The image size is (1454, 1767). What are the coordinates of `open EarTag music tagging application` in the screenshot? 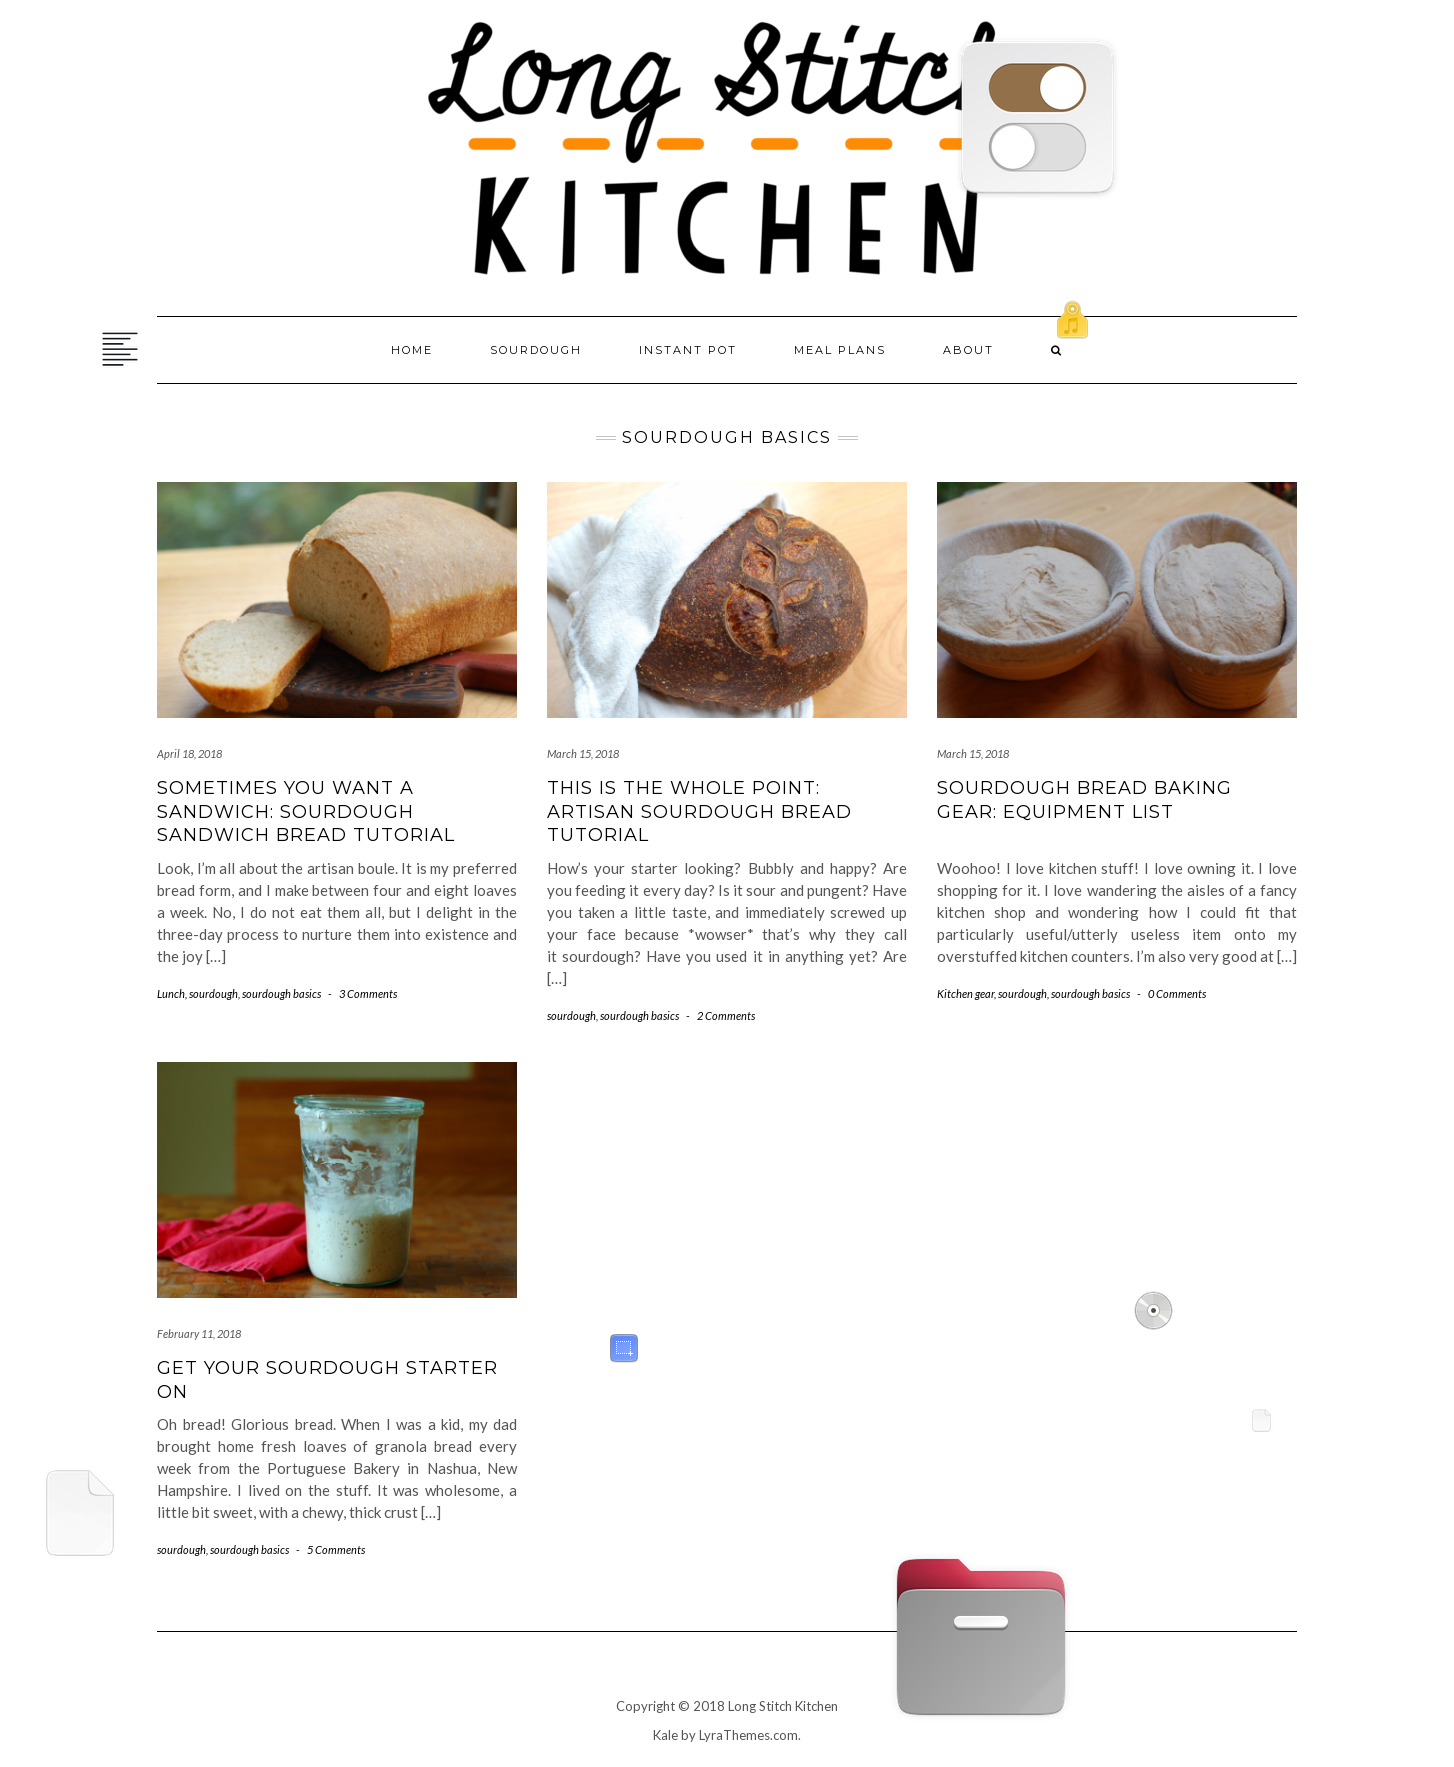 It's located at (1072, 319).